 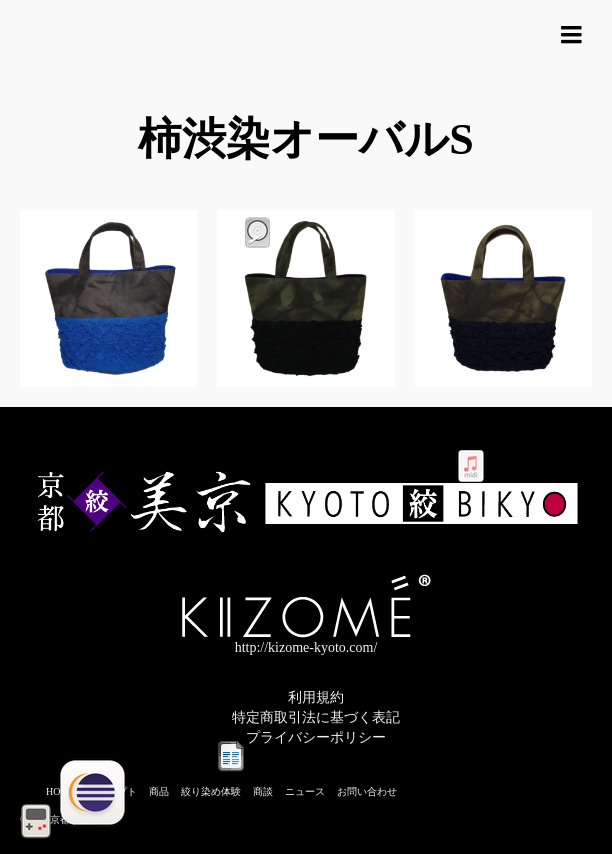 I want to click on open disk utility application, so click(x=257, y=232).